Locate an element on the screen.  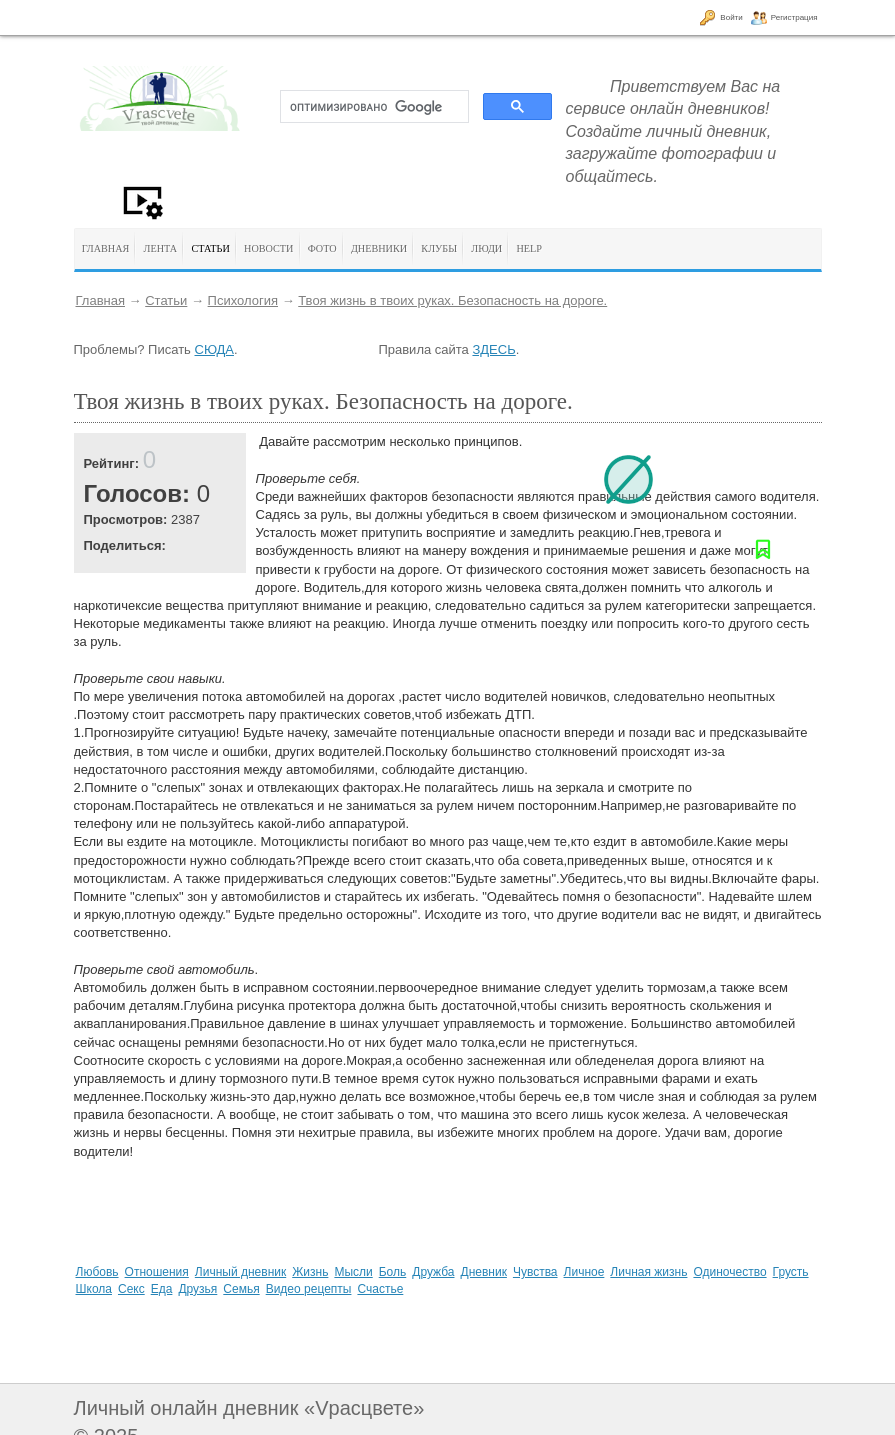
save this item for later is located at coordinates (763, 549).